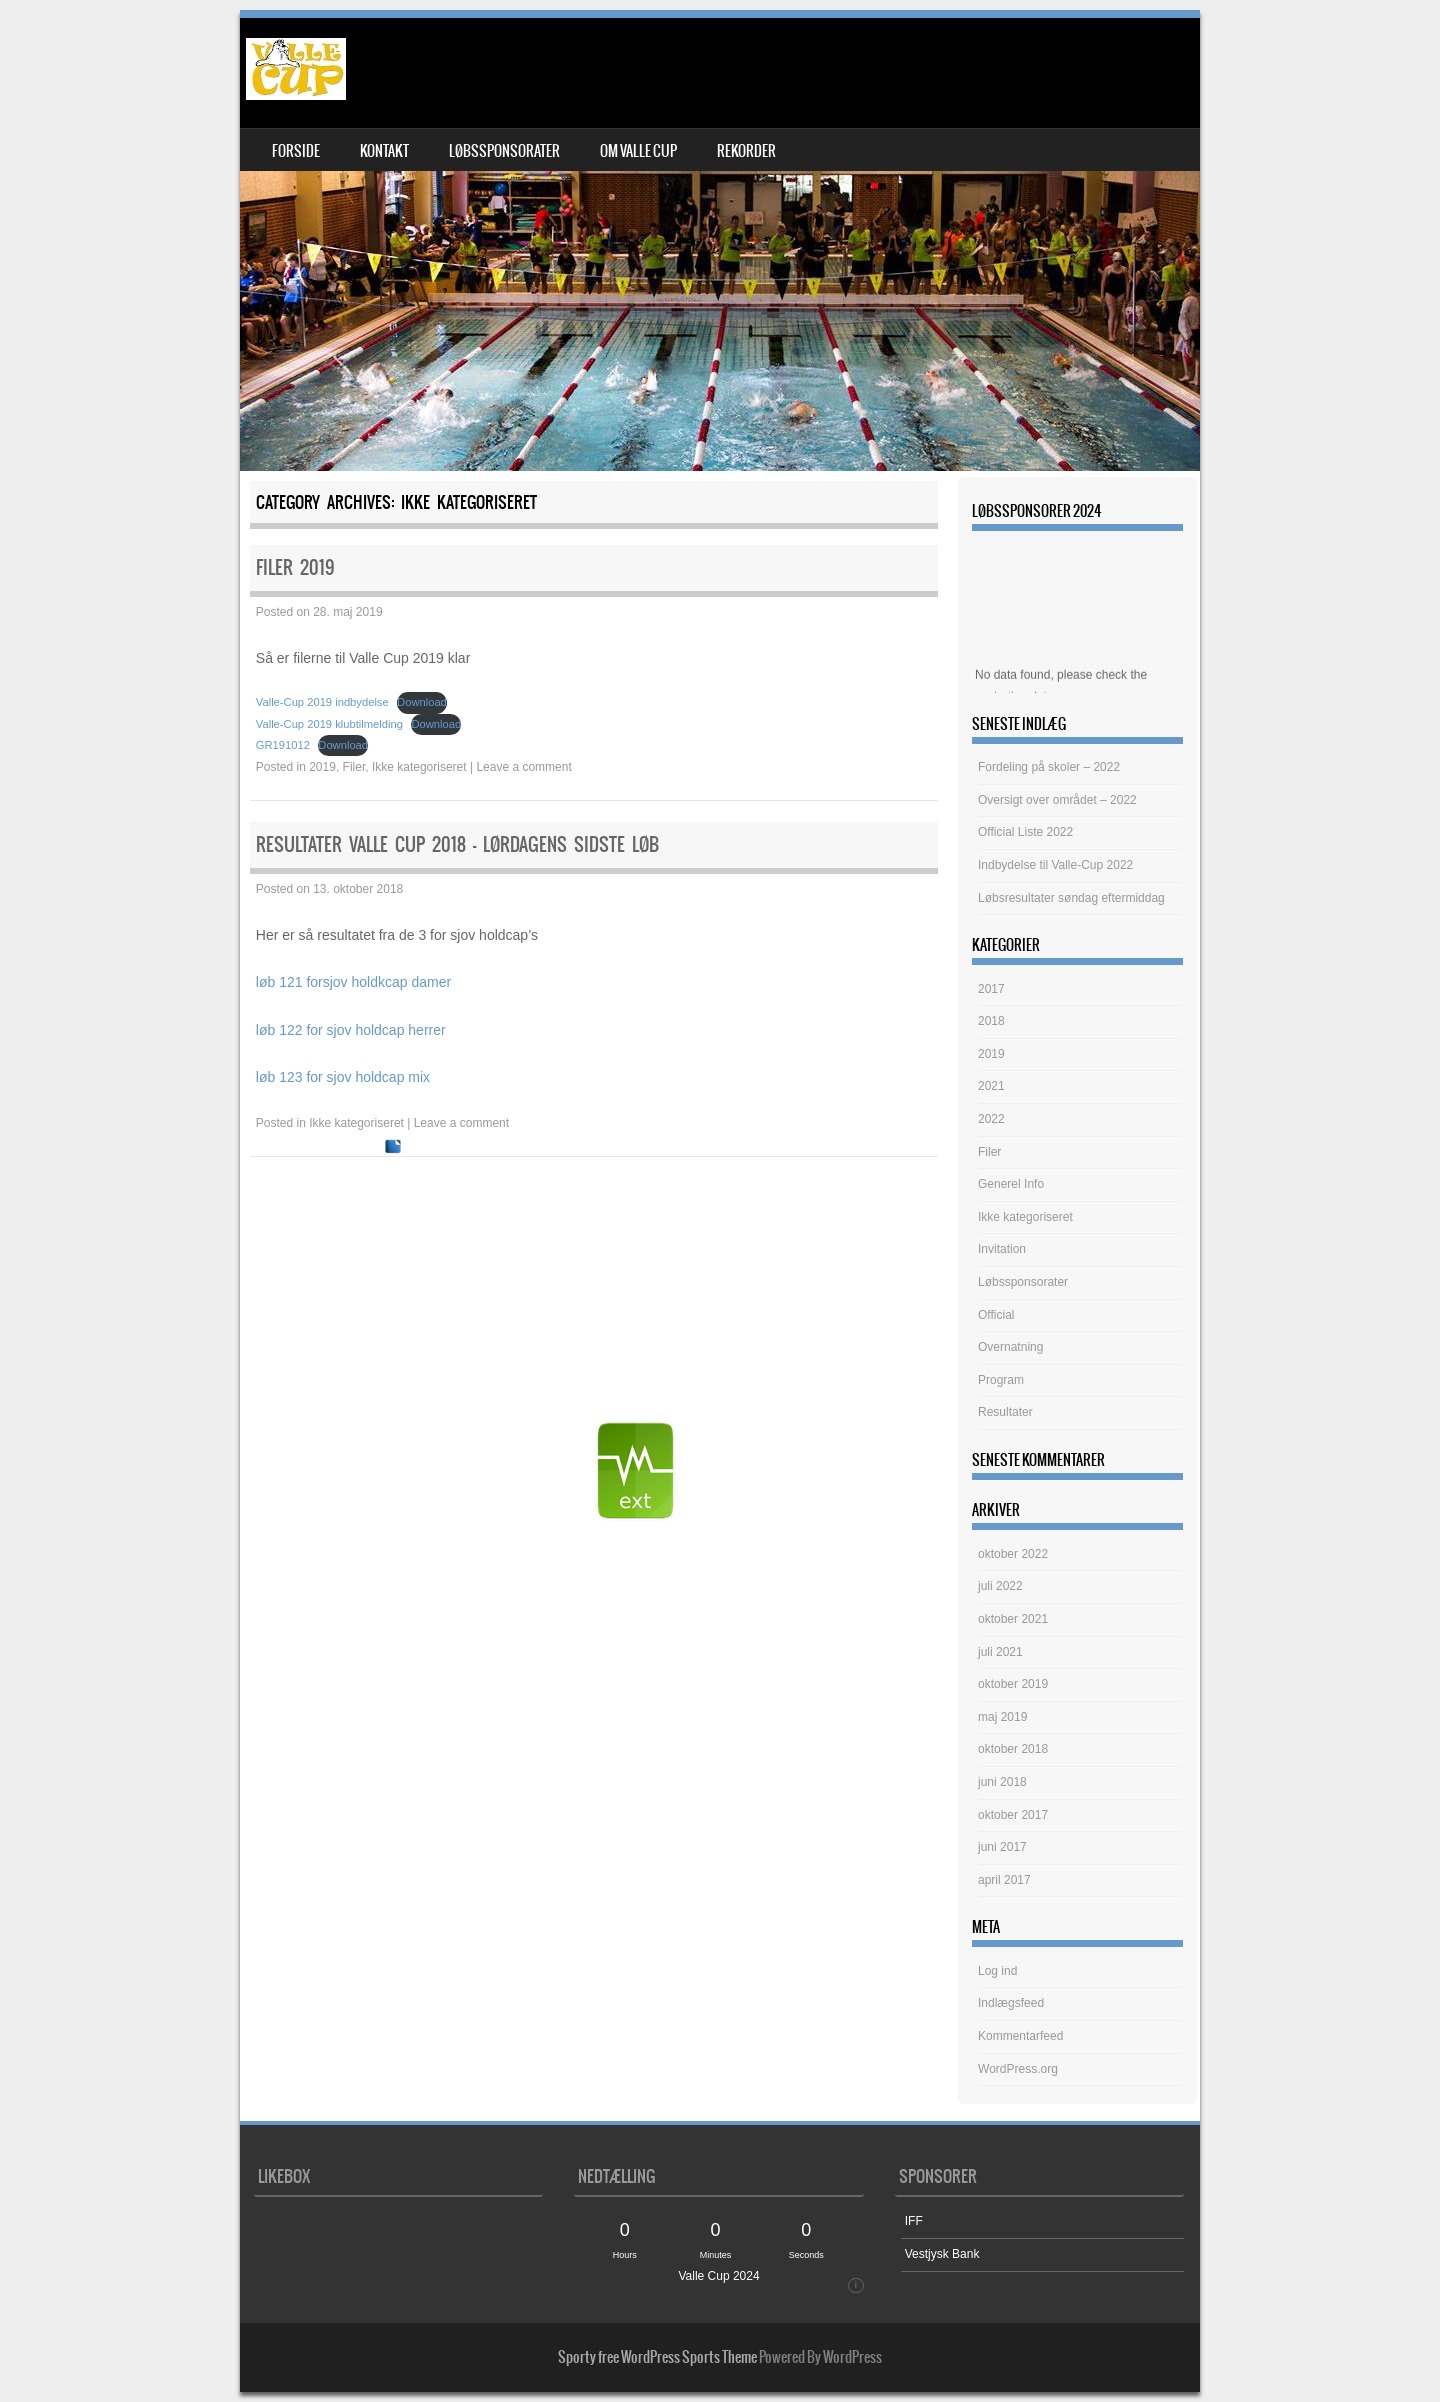 This screenshot has width=1440, height=2402. I want to click on change desktop wallpaper settings, so click(393, 1146).